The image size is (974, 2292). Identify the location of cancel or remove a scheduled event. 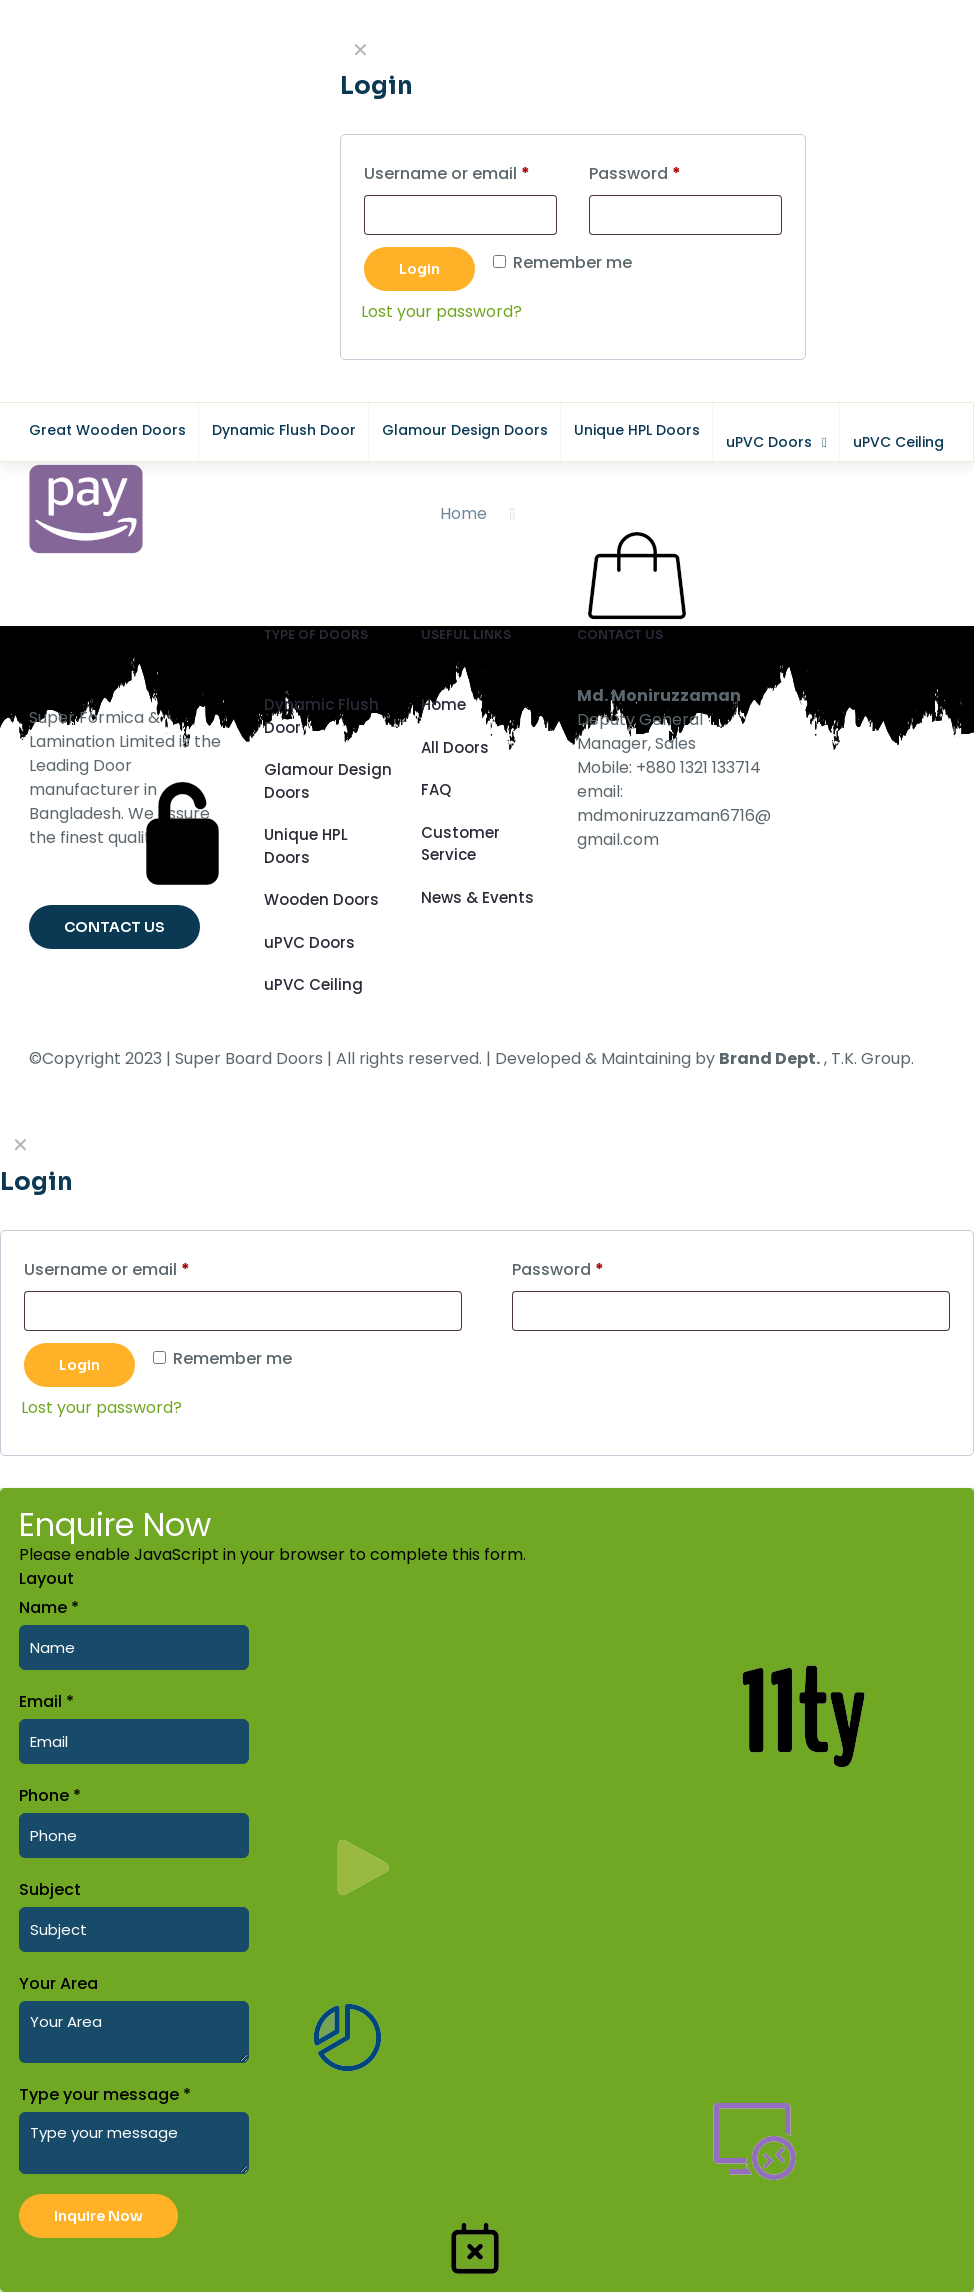
(475, 2250).